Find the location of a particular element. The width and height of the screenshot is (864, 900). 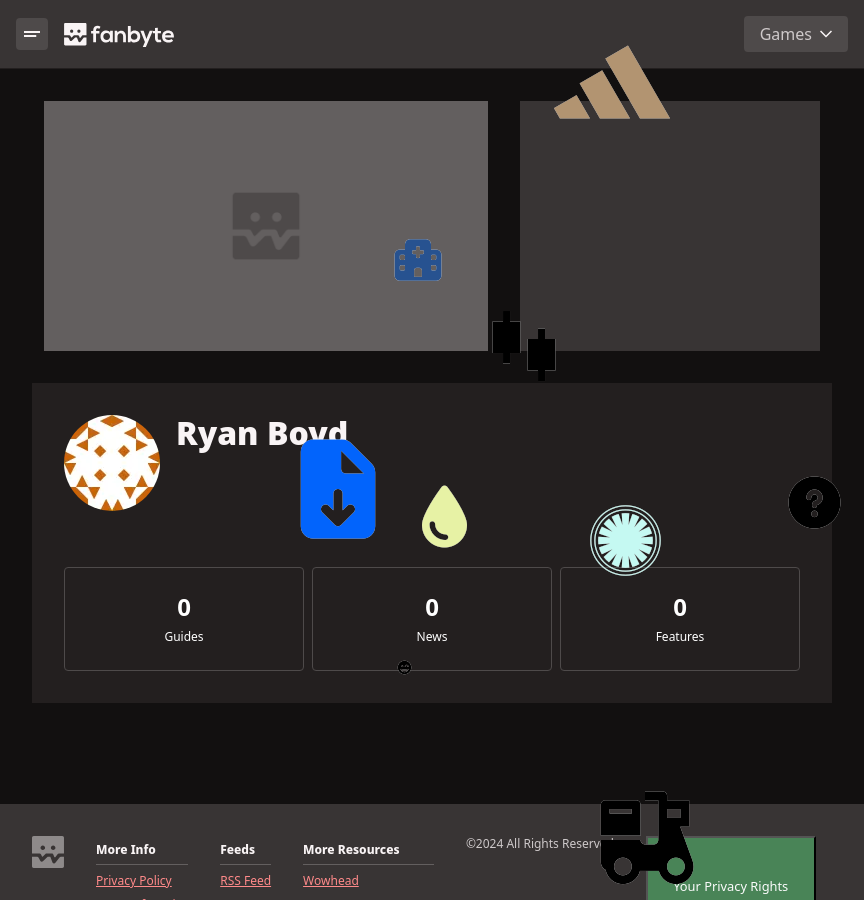

add a playful or flirty reaction to a message is located at coordinates (404, 667).